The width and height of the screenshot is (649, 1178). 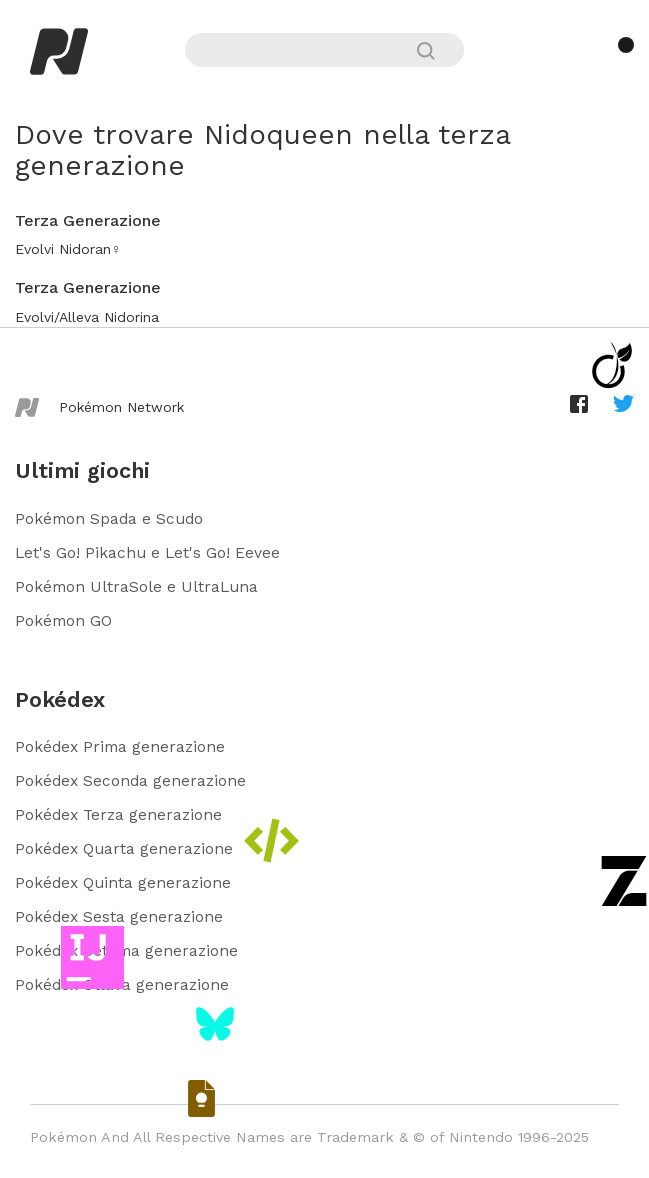 What do you see at coordinates (624, 881) in the screenshot?
I see `OpenZeppelin brand logo` at bounding box center [624, 881].